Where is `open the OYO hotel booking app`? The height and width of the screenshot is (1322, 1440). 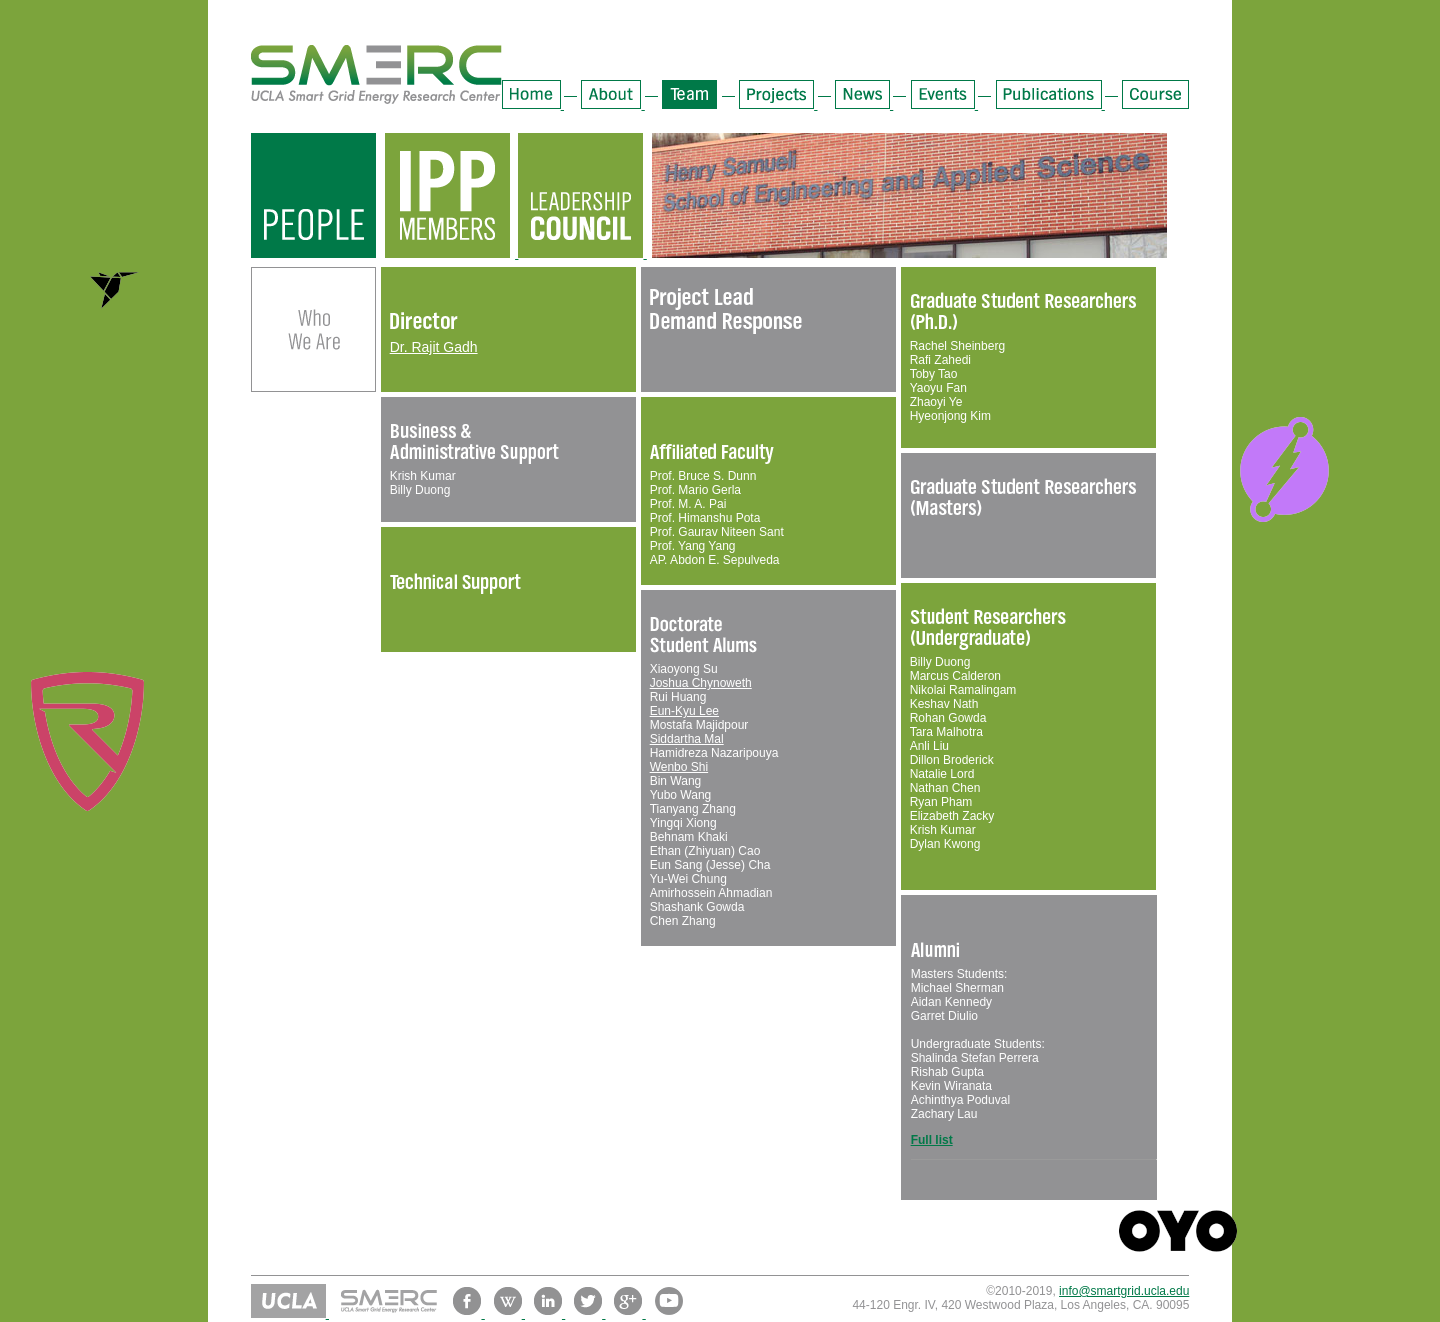
open the OYO hotel booking app is located at coordinates (1178, 1231).